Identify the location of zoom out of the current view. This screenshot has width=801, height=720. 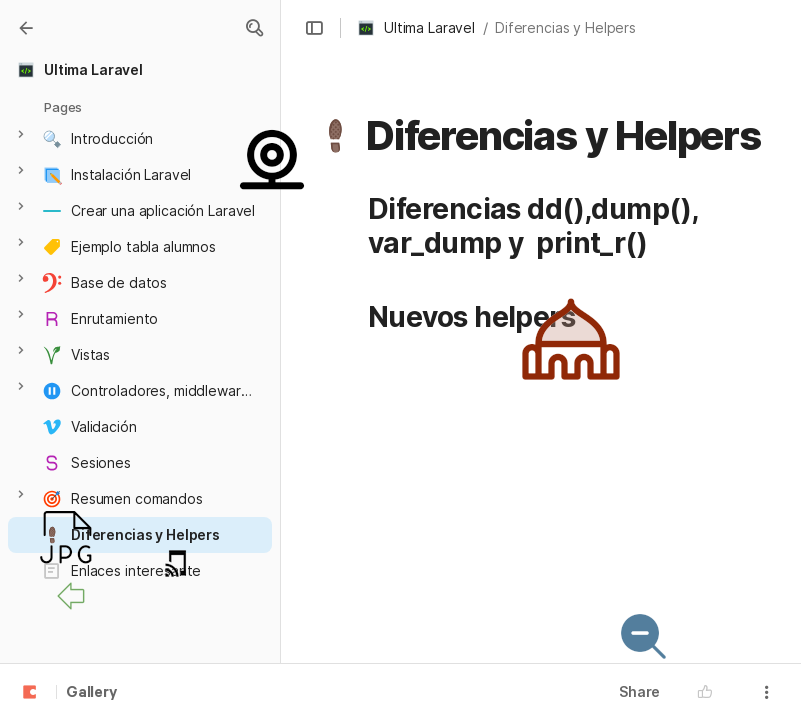
(643, 636).